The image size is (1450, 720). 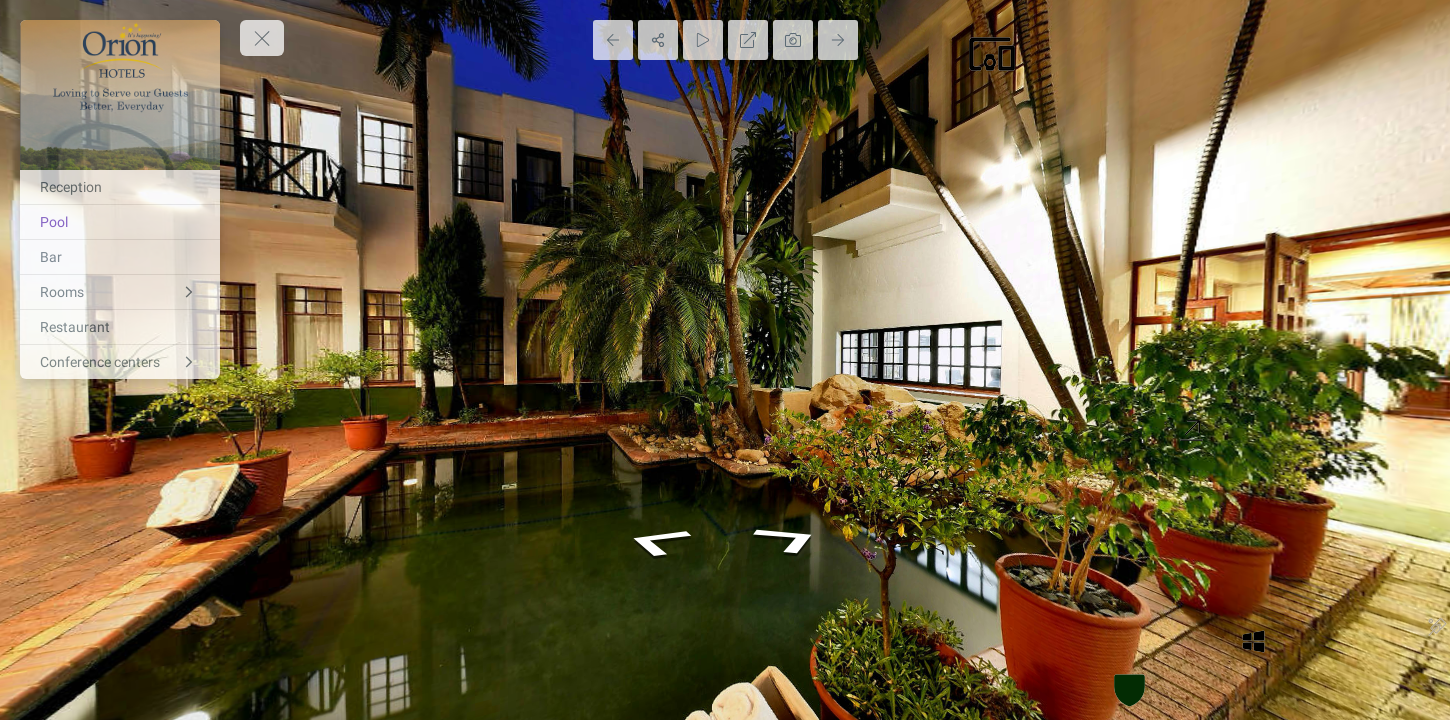 What do you see at coordinates (1436, 626) in the screenshot?
I see `access cricket sports content or scores` at bounding box center [1436, 626].